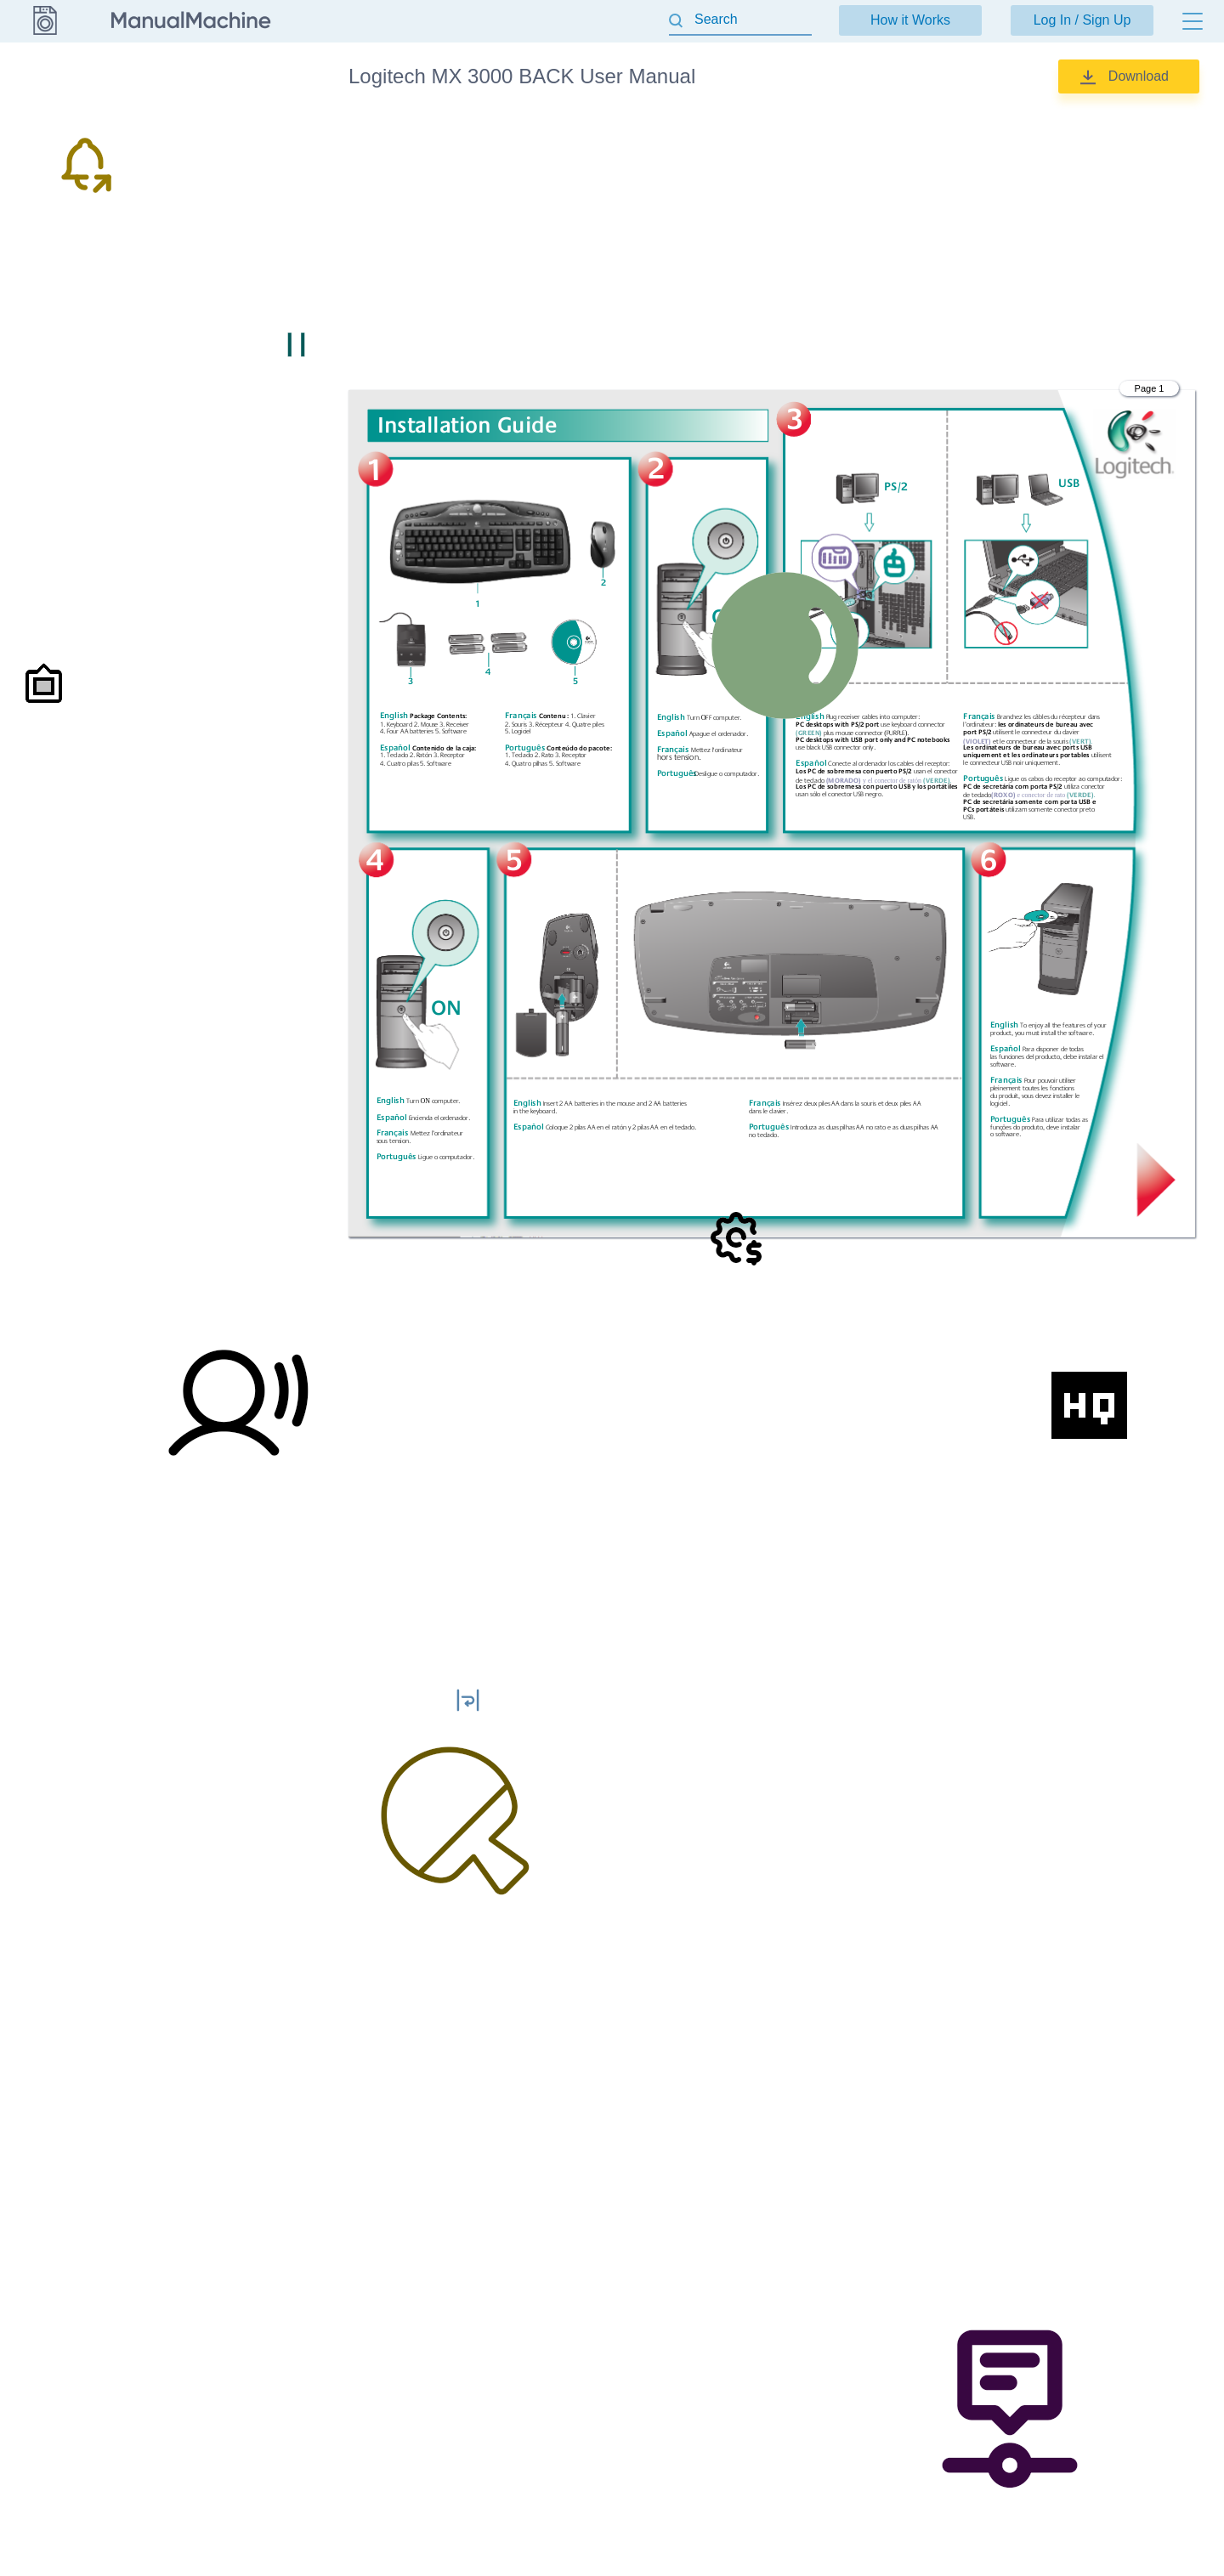 Image resolution: width=1224 pixels, height=2576 pixels. Describe the element at coordinates (785, 645) in the screenshot. I see `apply inner shadow effect to the right side` at that location.